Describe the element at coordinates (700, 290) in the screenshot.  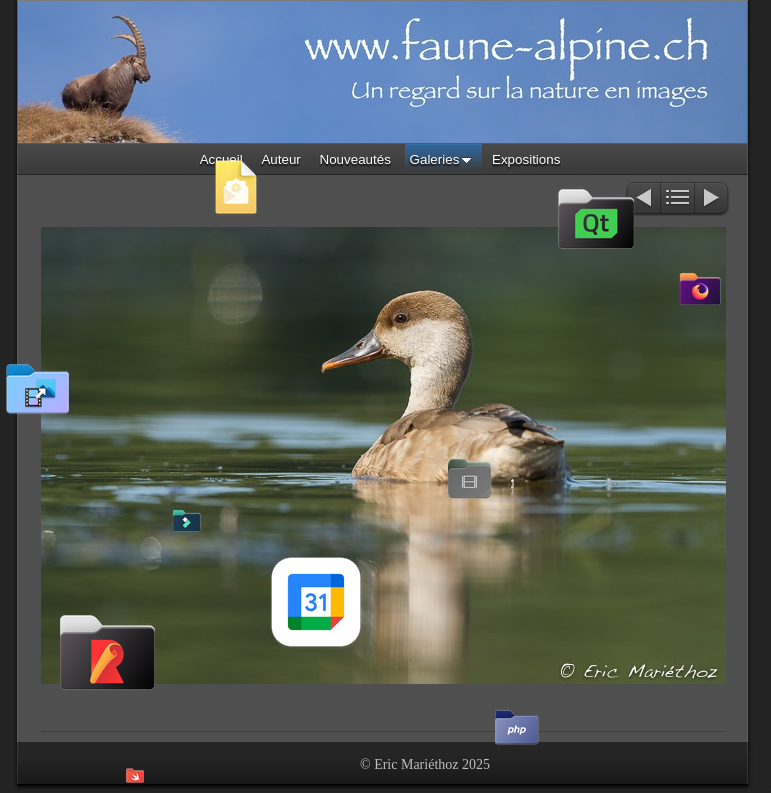
I see `open firefox downloads folder` at that location.